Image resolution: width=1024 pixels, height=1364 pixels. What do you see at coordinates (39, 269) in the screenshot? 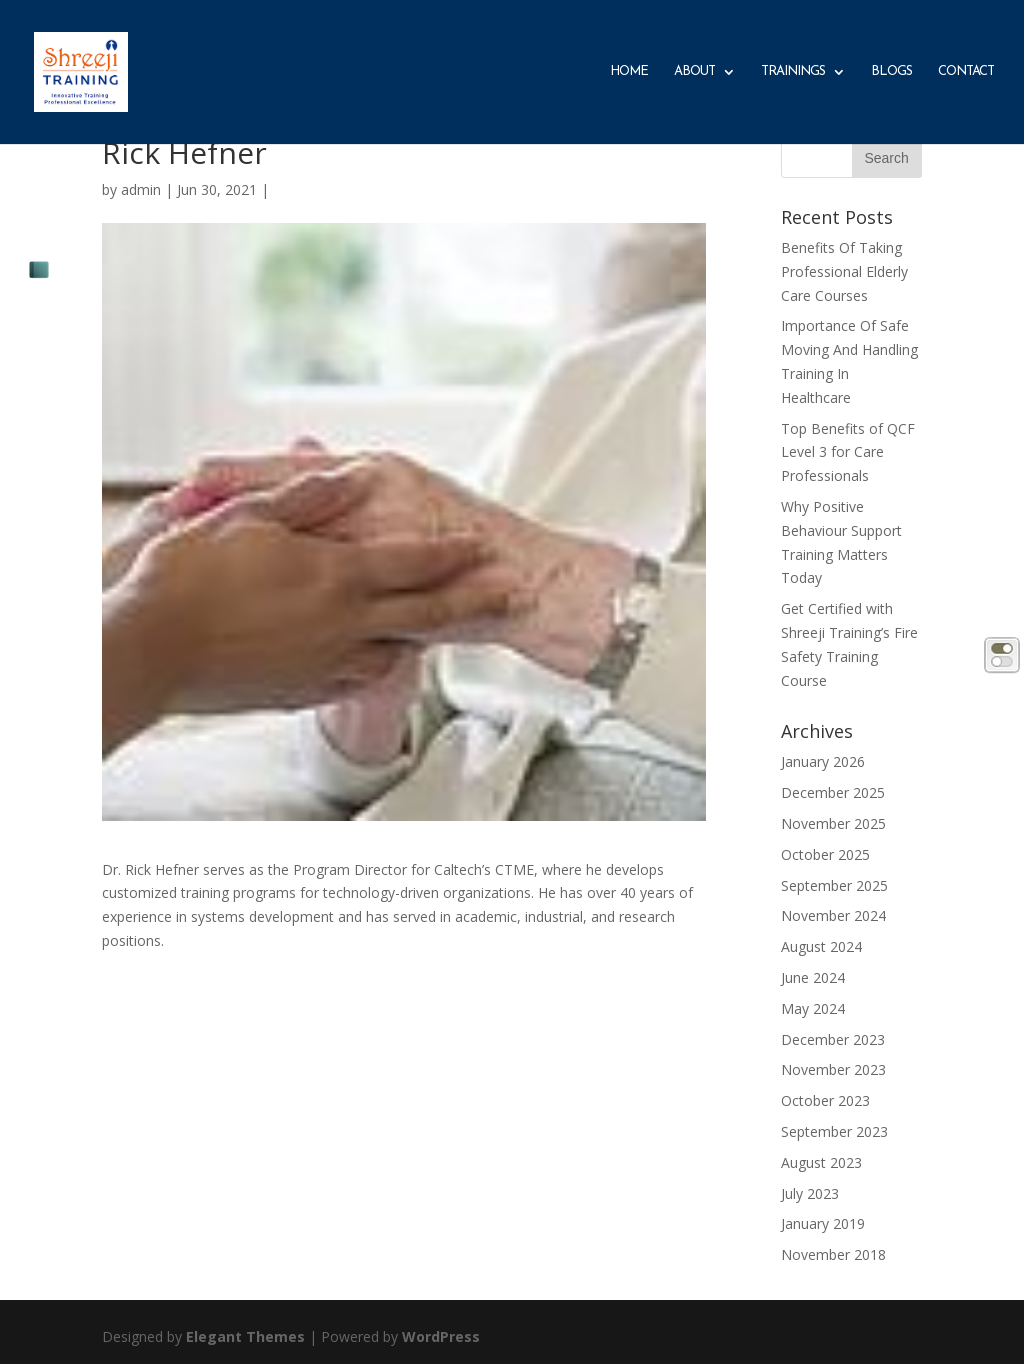
I see `access the desktop folder` at bounding box center [39, 269].